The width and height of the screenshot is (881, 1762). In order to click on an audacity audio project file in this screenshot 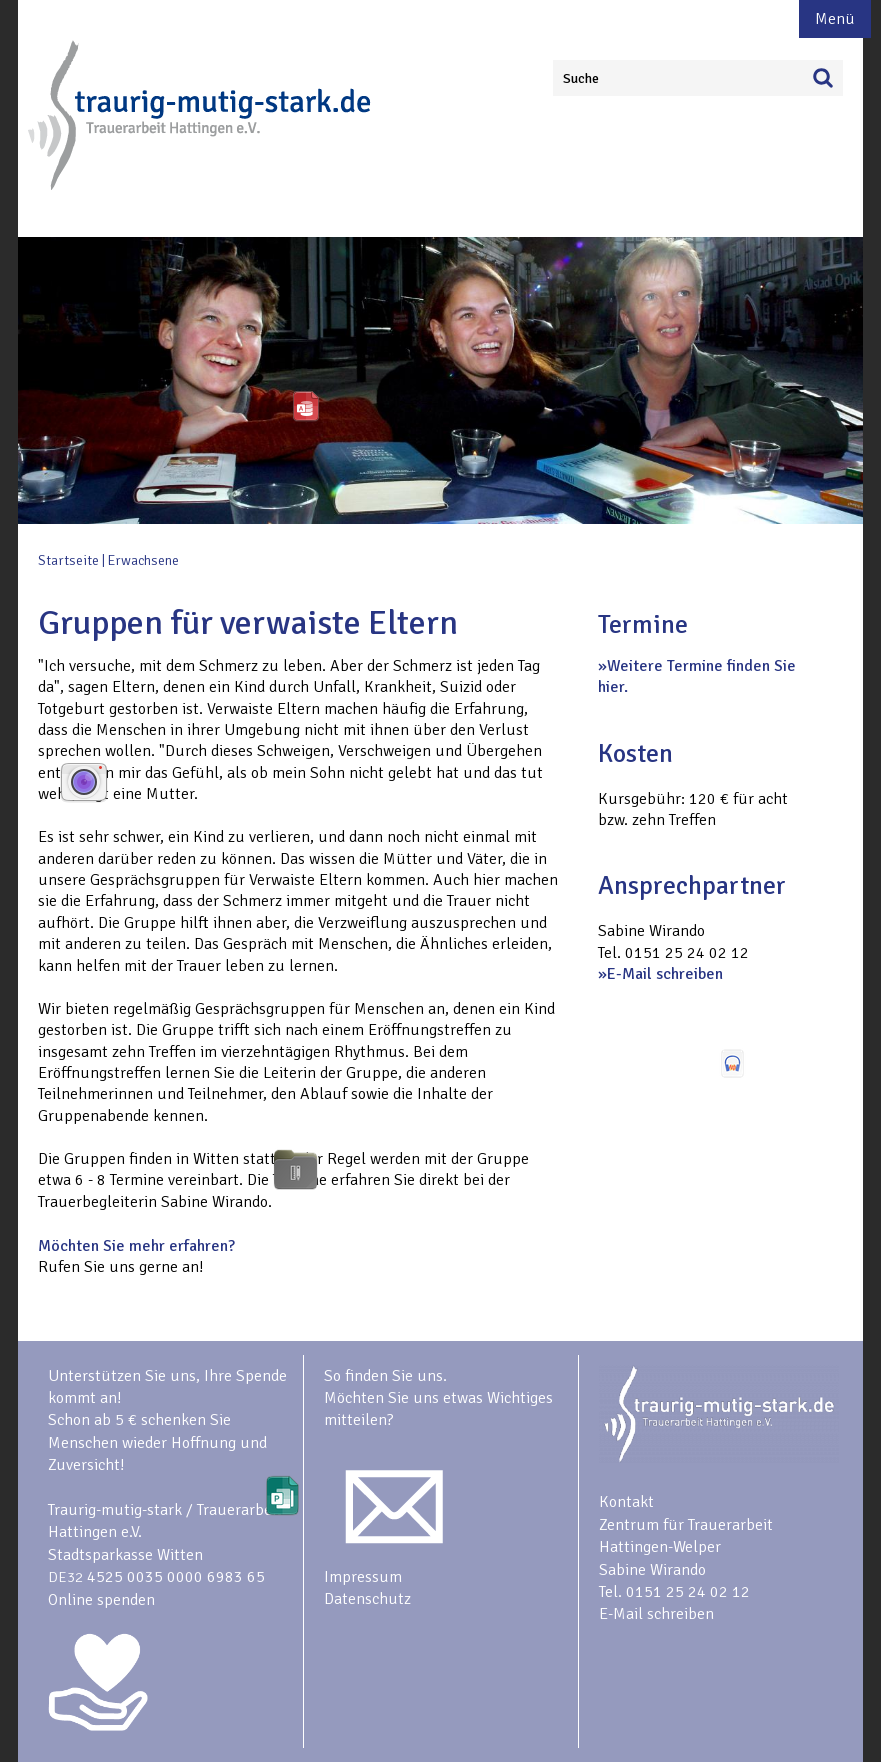, I will do `click(732, 1063)`.